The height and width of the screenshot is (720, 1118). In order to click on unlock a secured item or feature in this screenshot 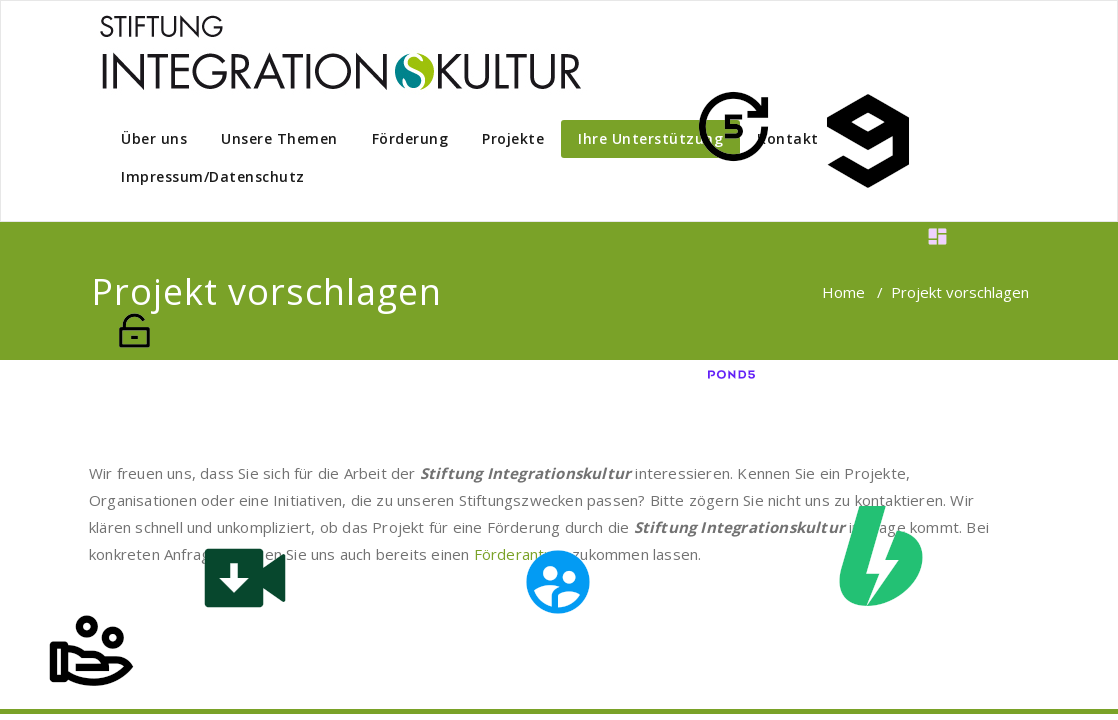, I will do `click(134, 330)`.